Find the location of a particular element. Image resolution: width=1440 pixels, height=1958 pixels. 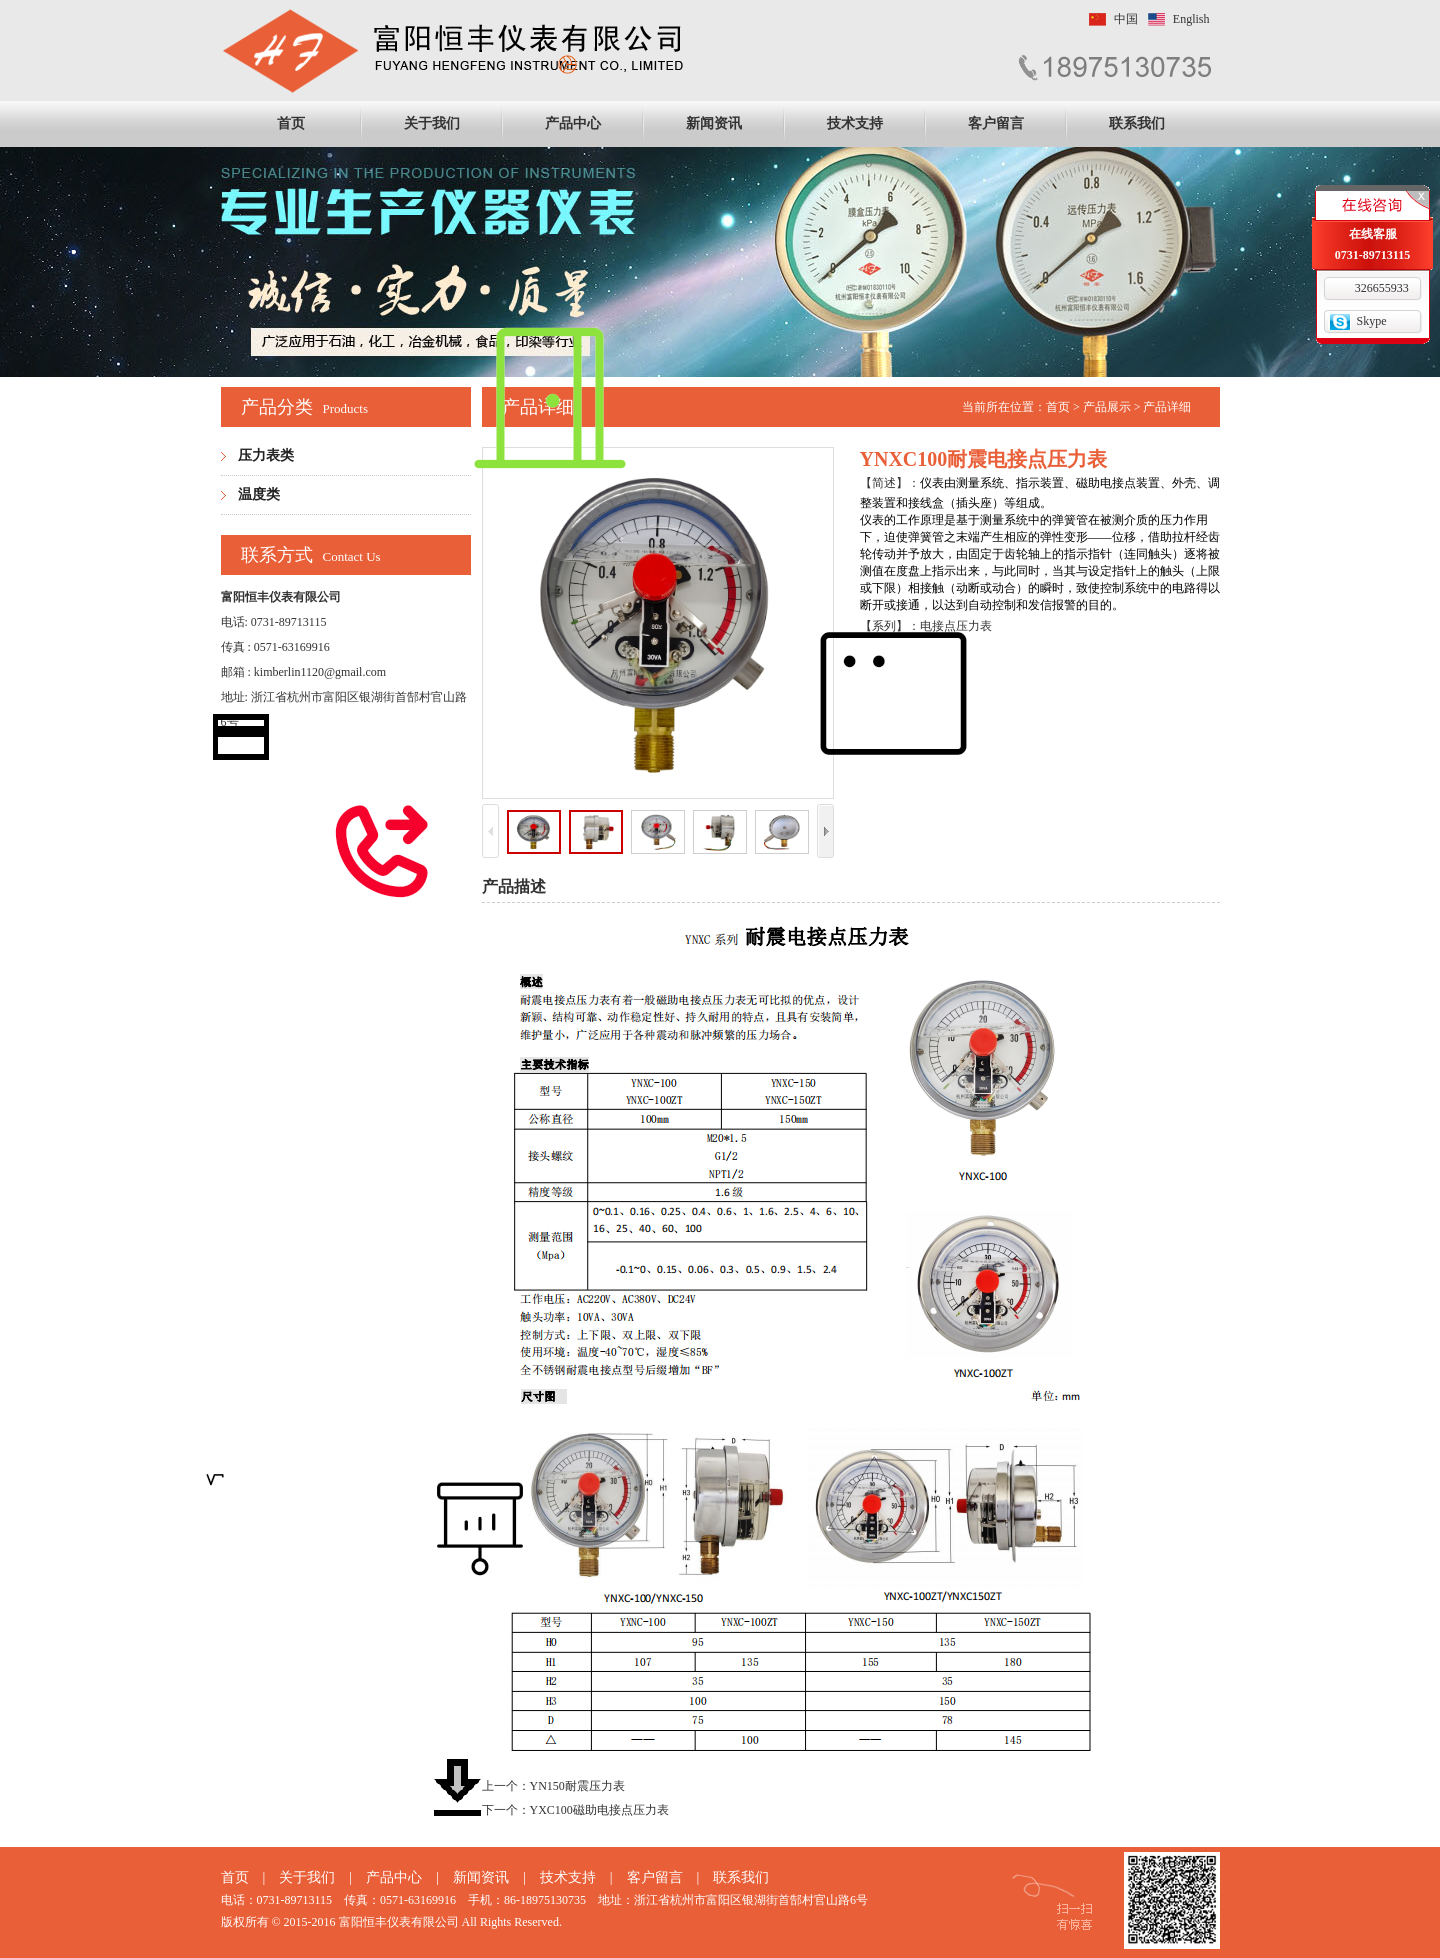

transfer an active call to another person is located at coordinates (383, 849).